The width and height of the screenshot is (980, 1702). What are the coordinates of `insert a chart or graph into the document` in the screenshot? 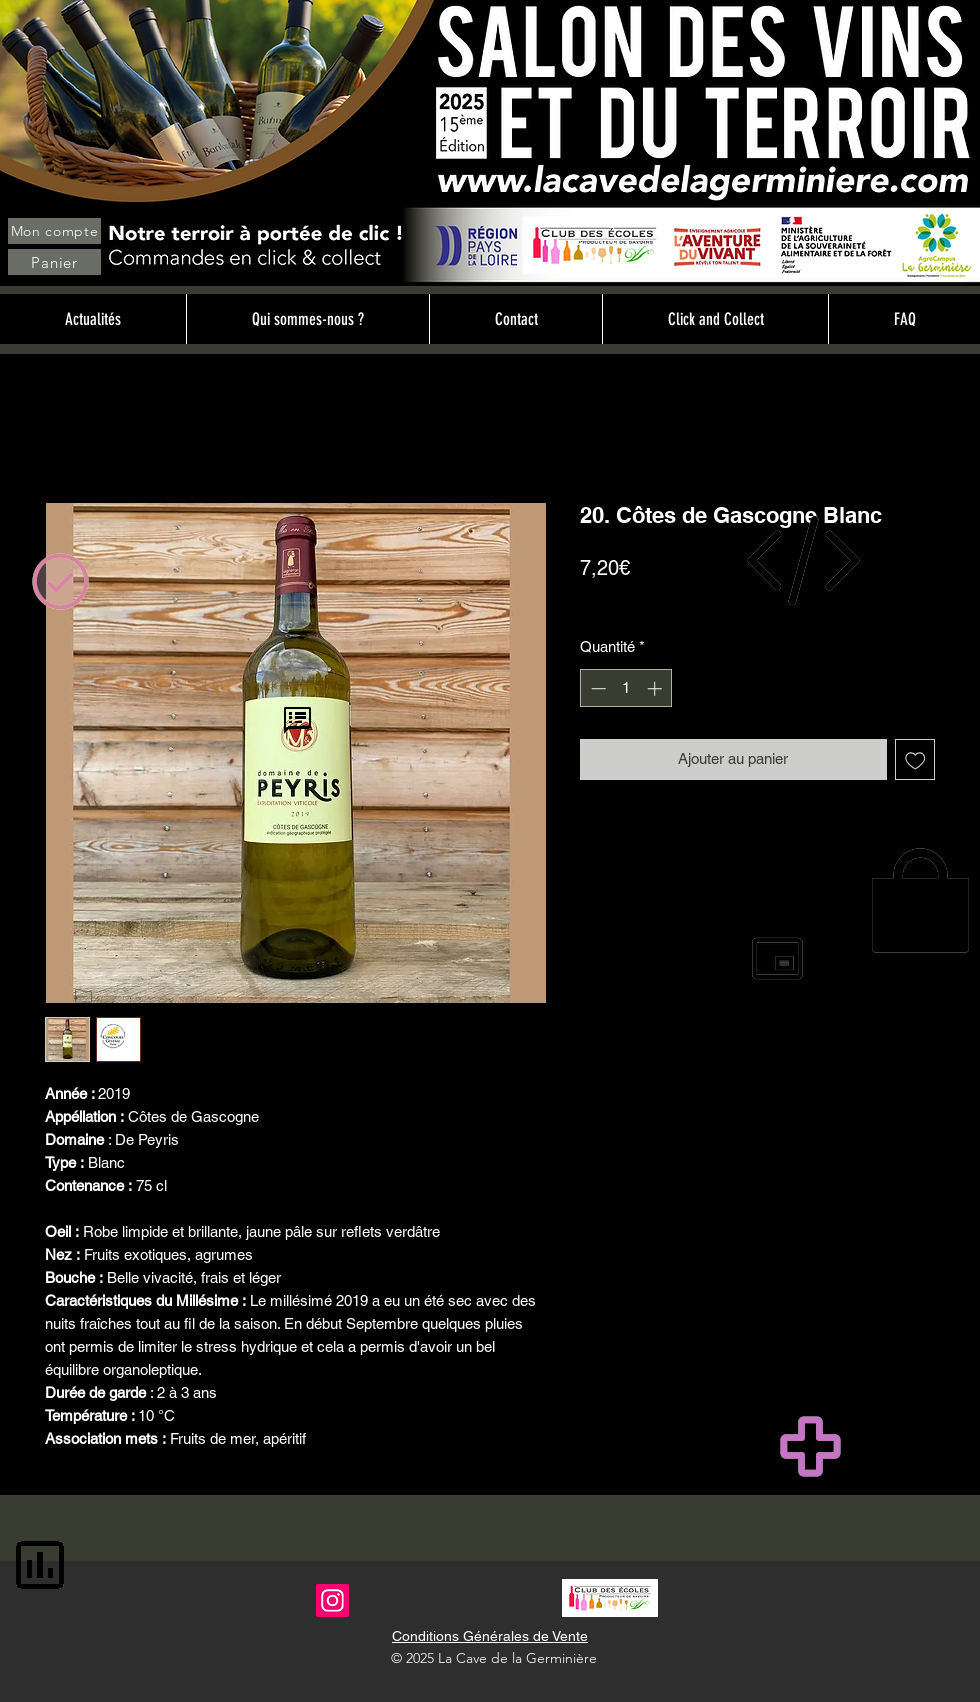 It's located at (40, 1565).